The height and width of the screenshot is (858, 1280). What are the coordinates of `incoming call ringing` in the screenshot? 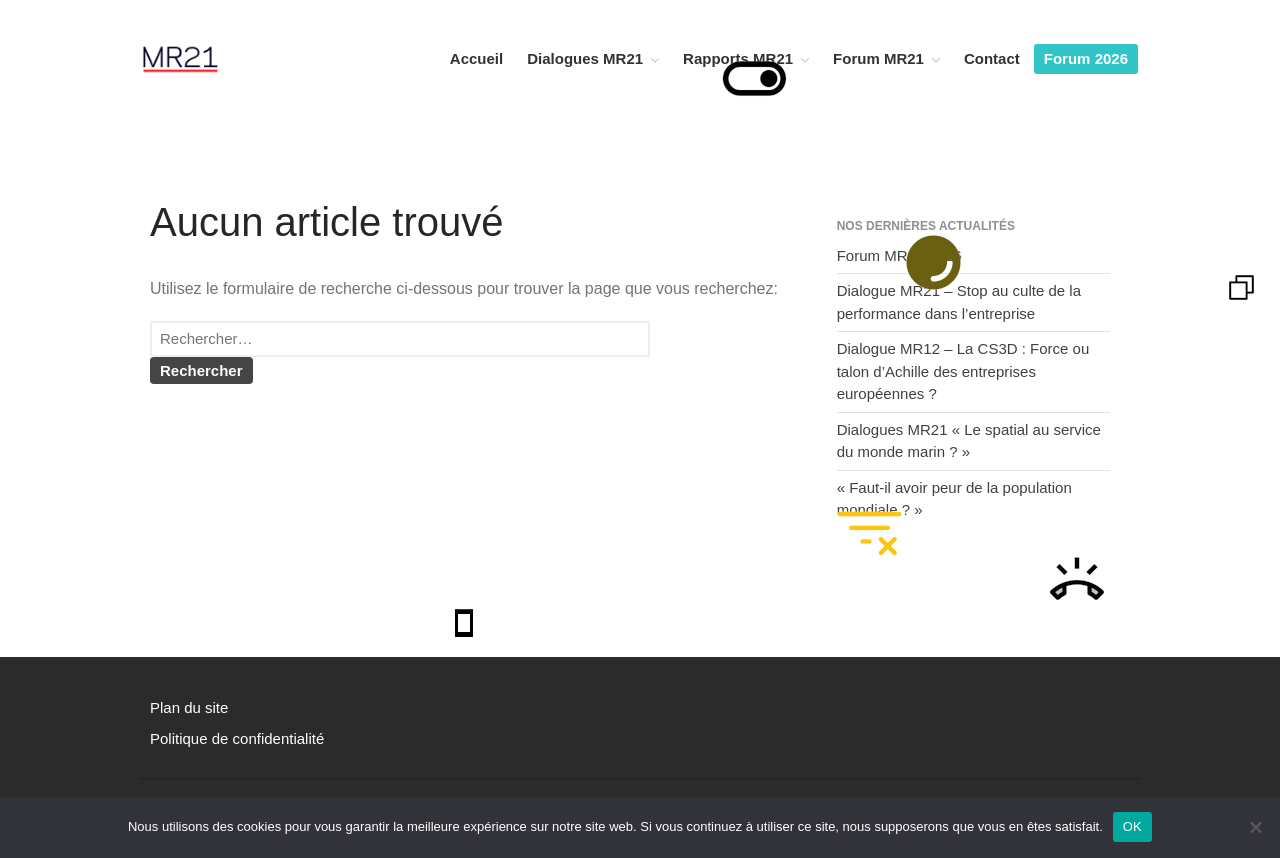 It's located at (1077, 580).